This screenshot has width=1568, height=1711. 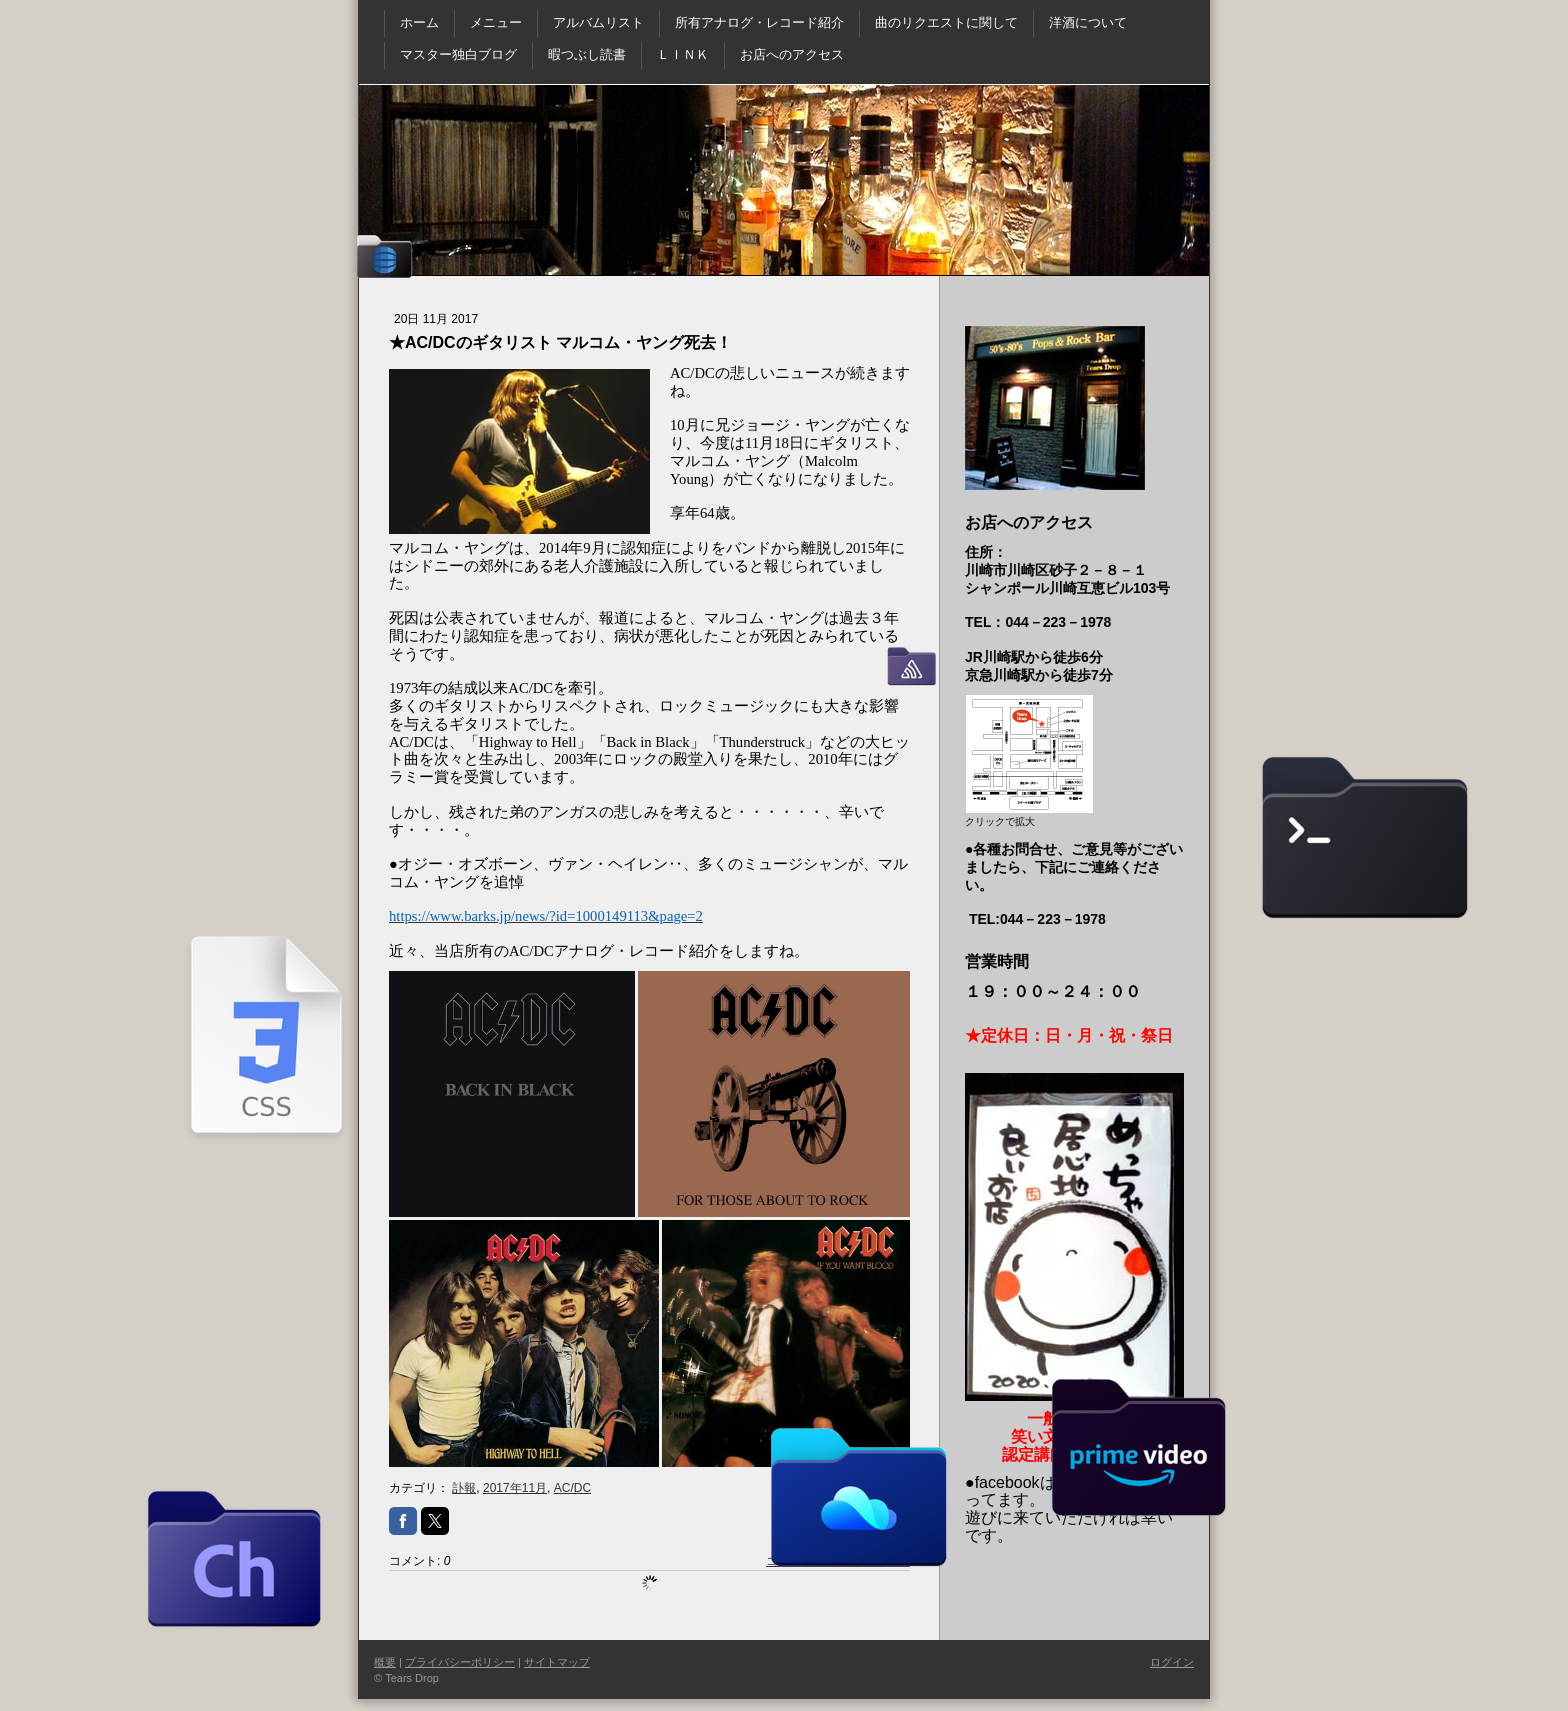 I want to click on folder containing sentry error monitoring projects, so click(x=911, y=667).